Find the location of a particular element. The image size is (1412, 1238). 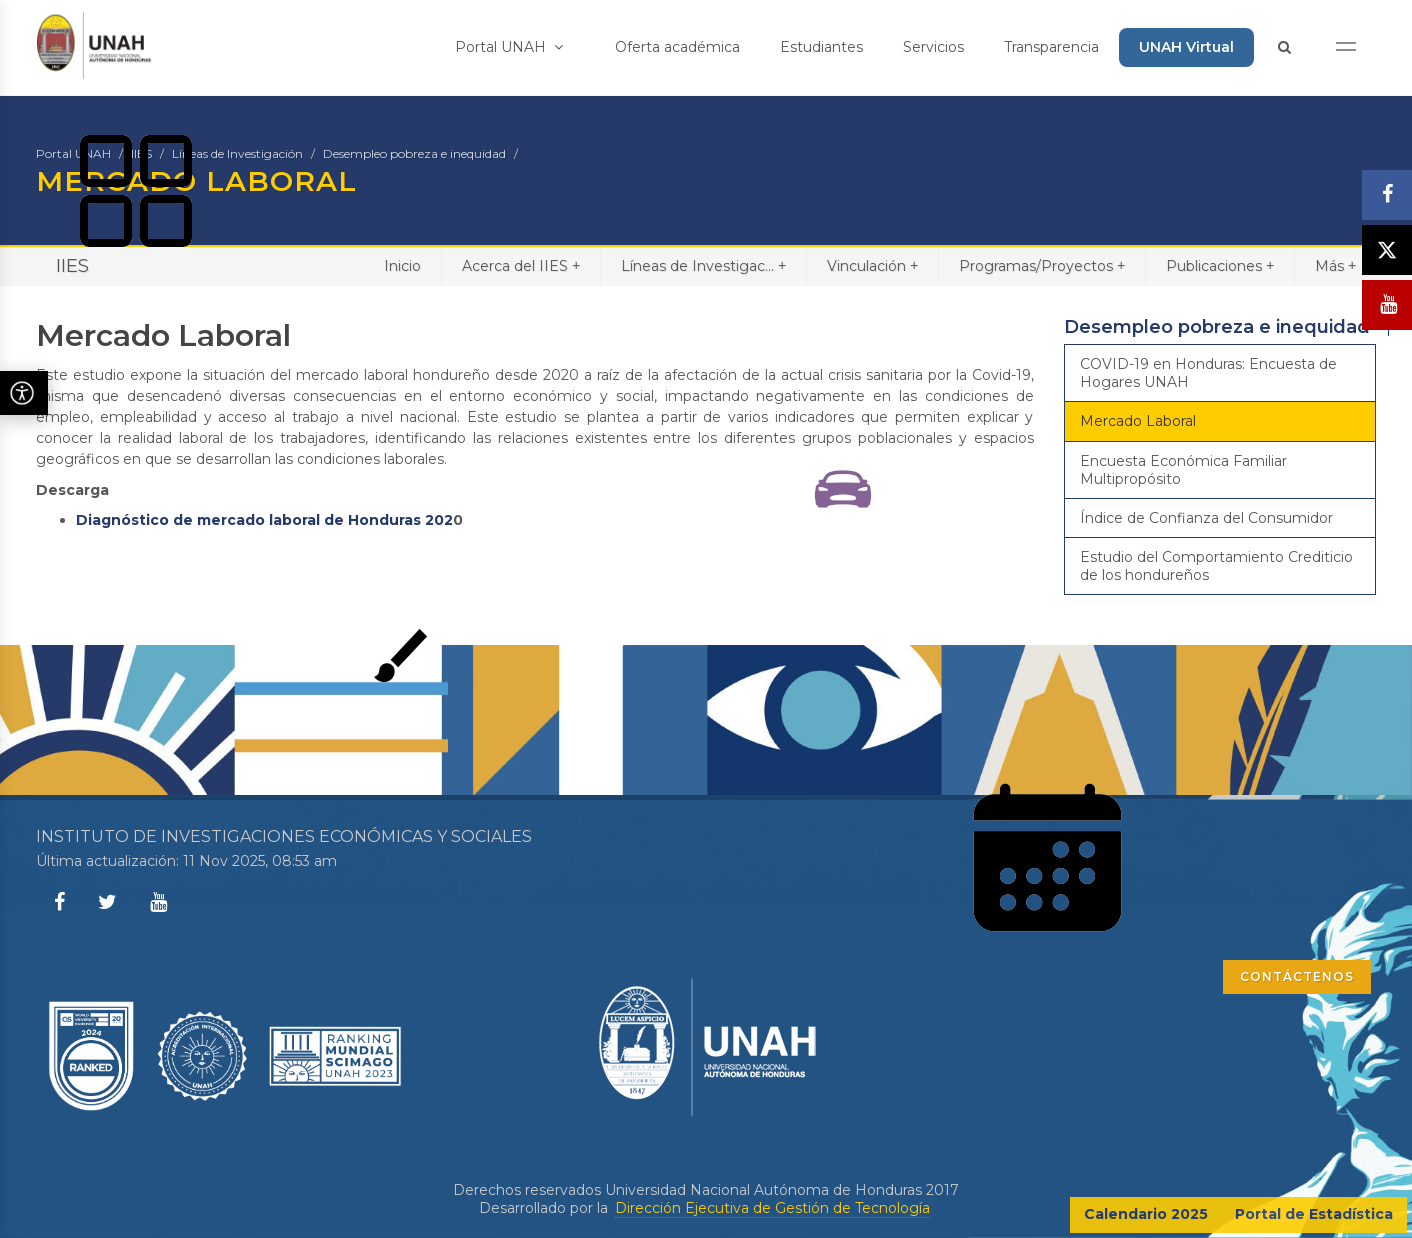

view items in grid layout is located at coordinates (136, 191).